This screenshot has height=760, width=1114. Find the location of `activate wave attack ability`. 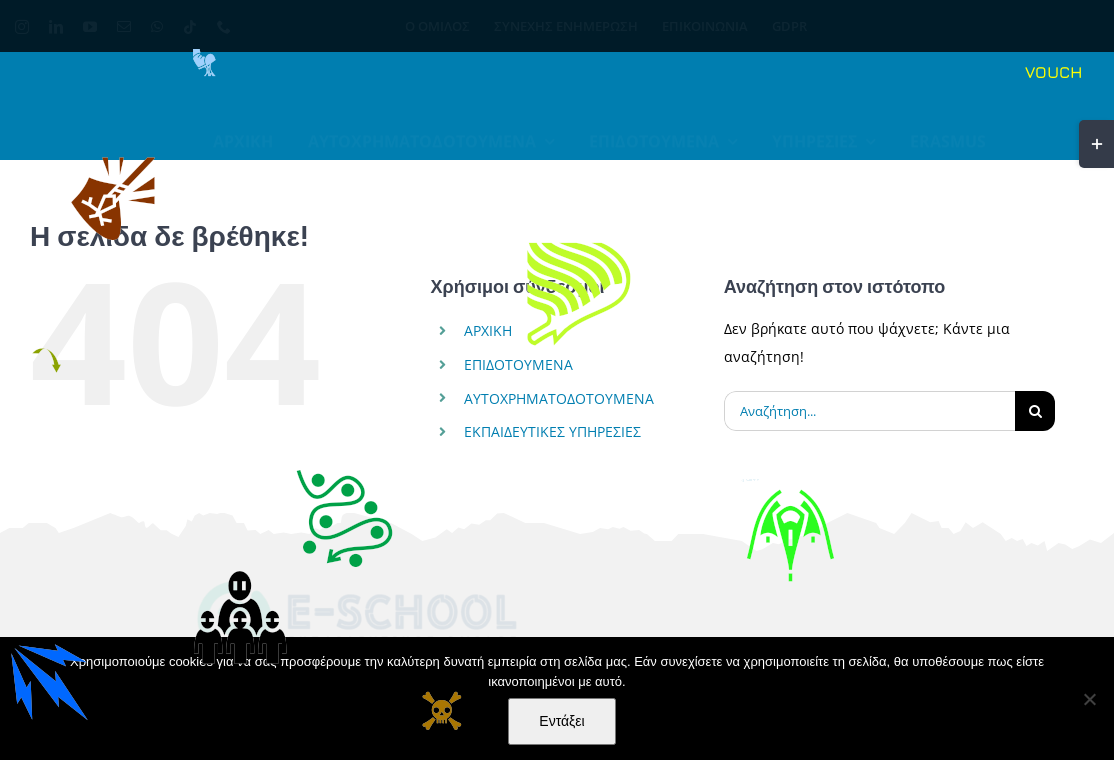

activate wave attack ability is located at coordinates (578, 294).